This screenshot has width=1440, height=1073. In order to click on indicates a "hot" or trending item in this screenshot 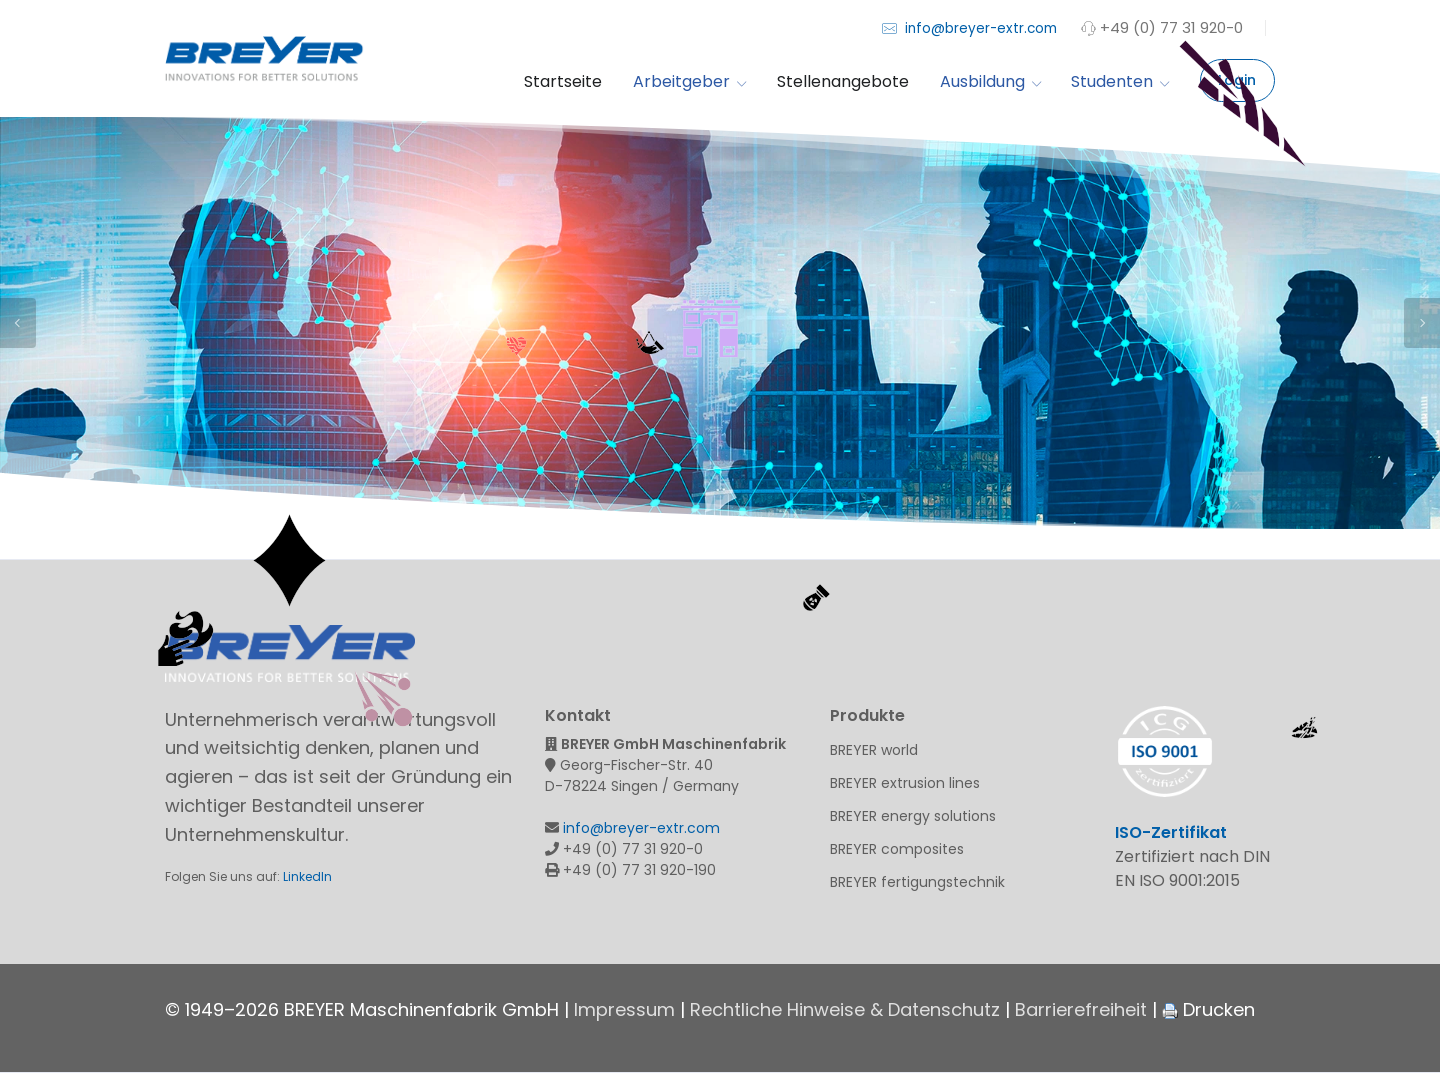, I will do `click(185, 638)`.